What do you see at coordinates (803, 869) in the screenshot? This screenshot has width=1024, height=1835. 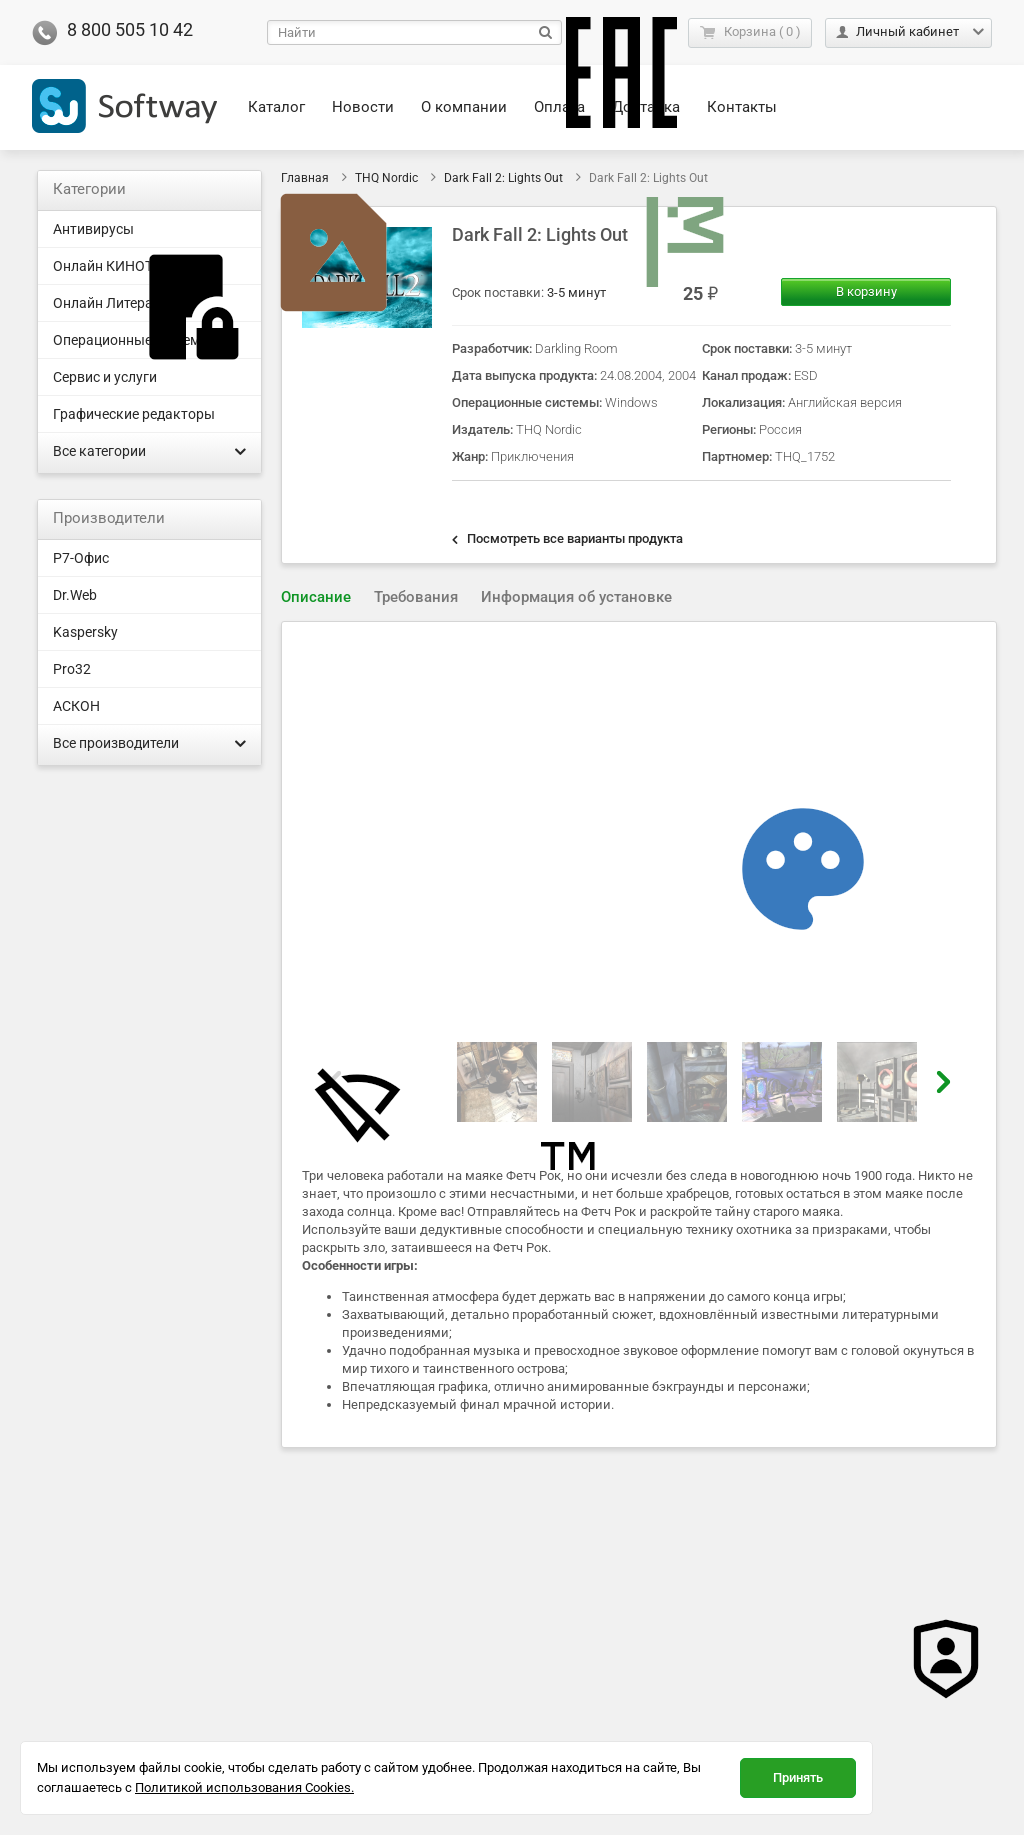 I see `access color or theme customization options` at bounding box center [803, 869].